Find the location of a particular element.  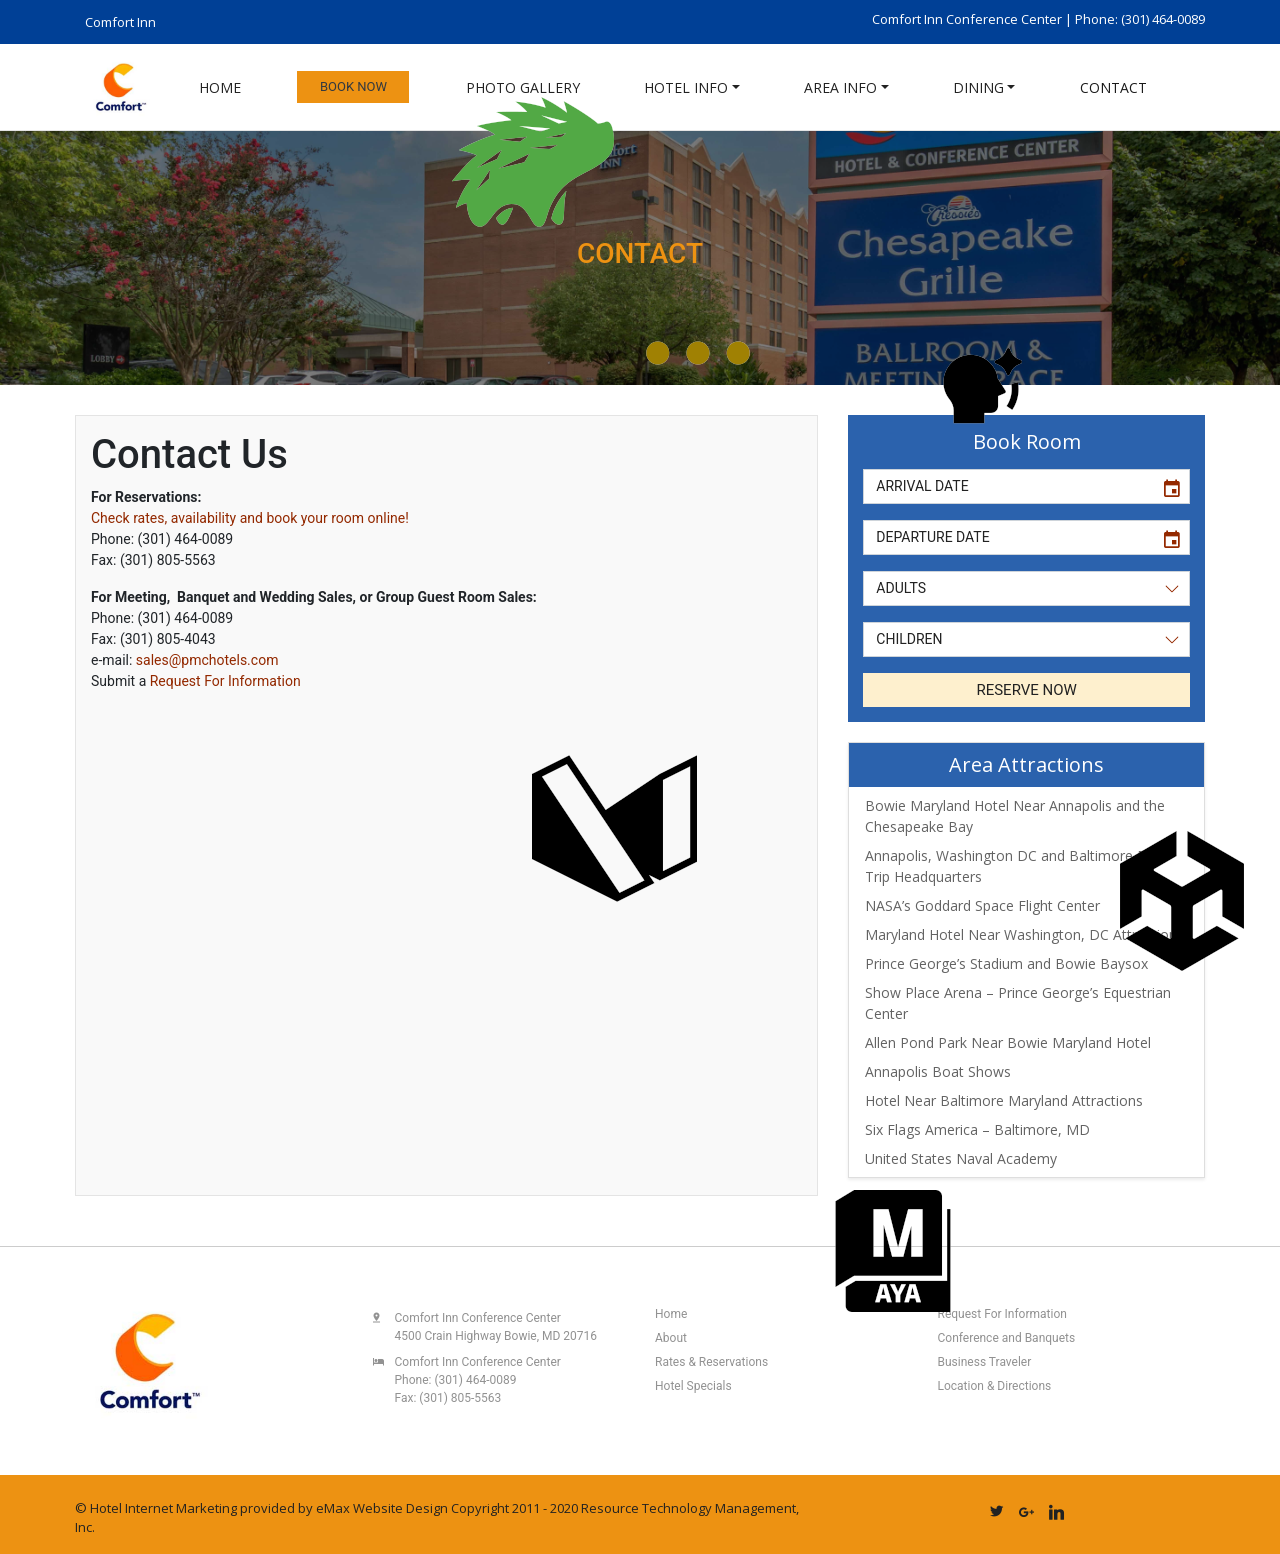

percy visual testing platform logo is located at coordinates (533, 162).